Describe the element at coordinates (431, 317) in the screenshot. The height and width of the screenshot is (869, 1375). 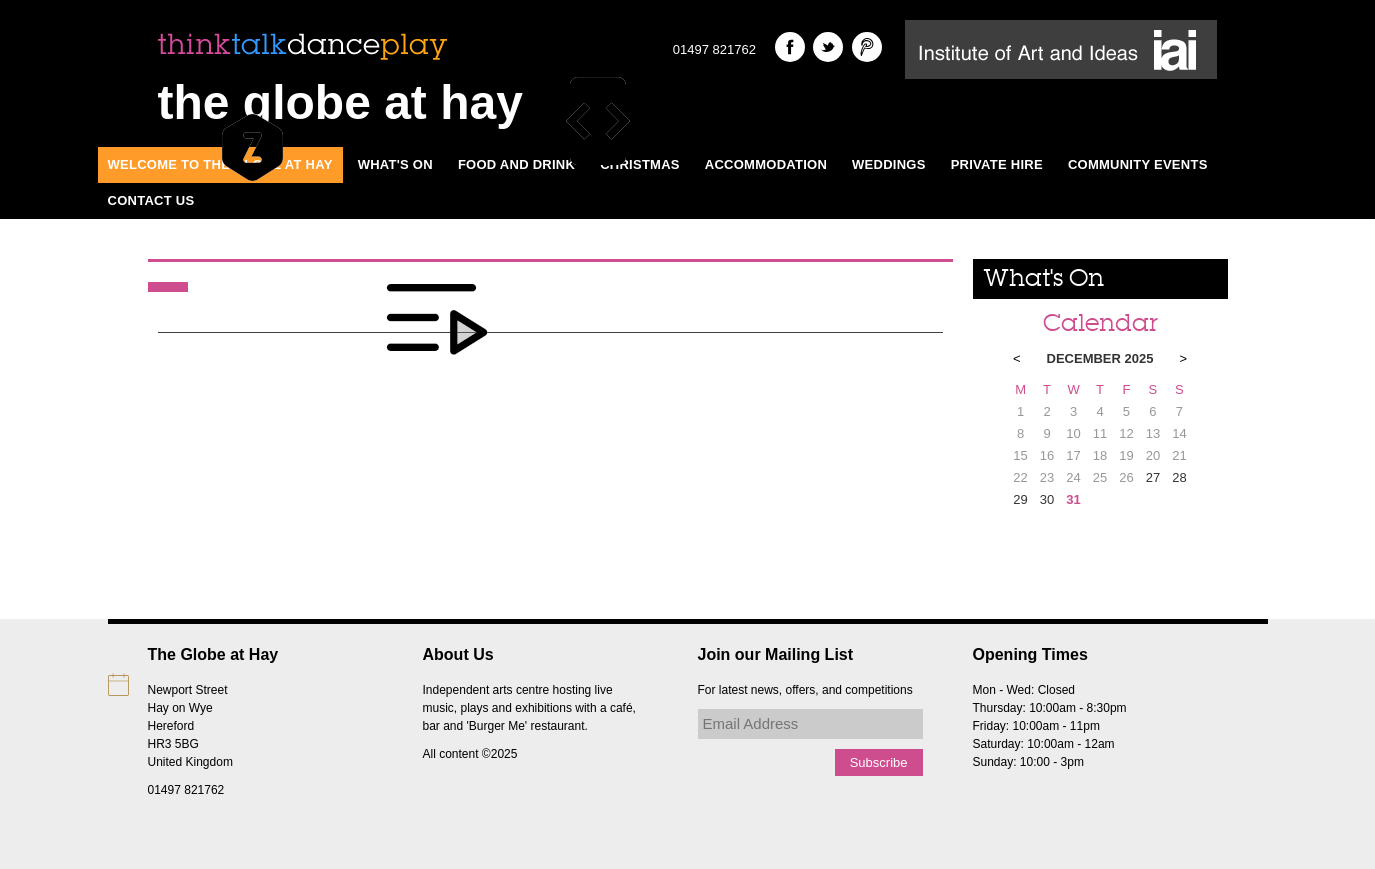
I see `add to playback queue` at that location.